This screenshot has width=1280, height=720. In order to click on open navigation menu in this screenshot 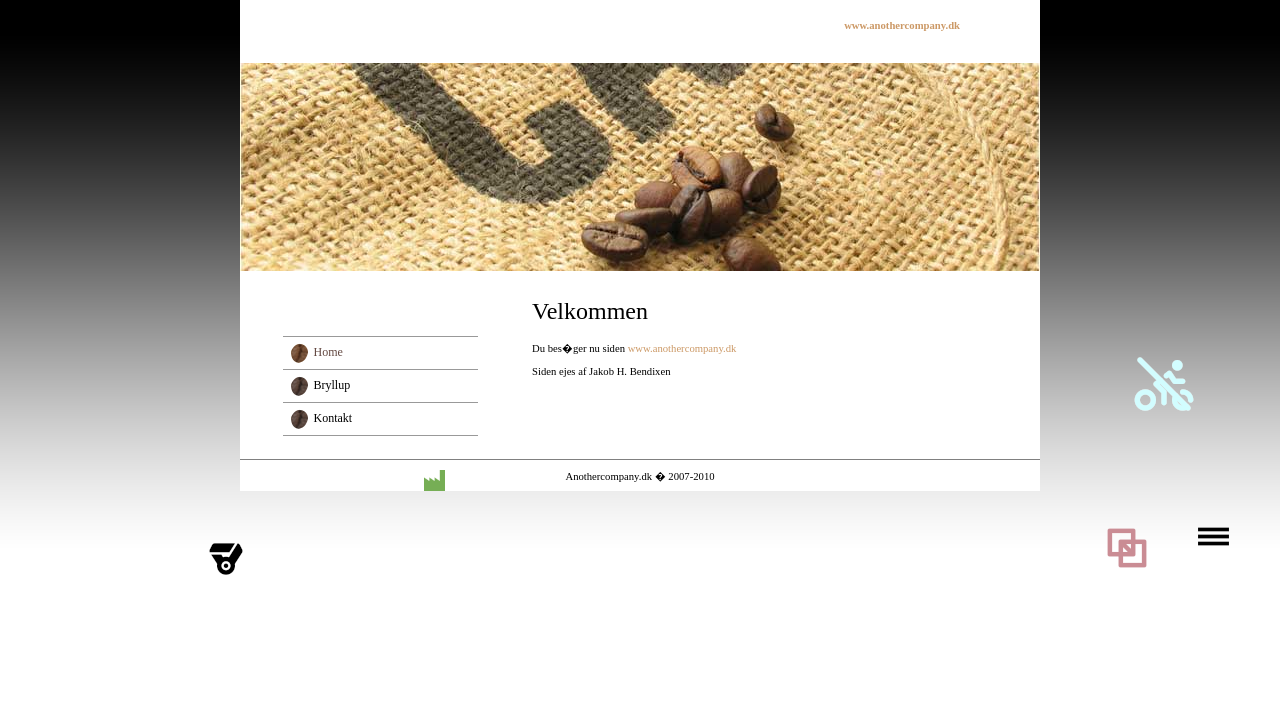, I will do `click(1213, 536)`.